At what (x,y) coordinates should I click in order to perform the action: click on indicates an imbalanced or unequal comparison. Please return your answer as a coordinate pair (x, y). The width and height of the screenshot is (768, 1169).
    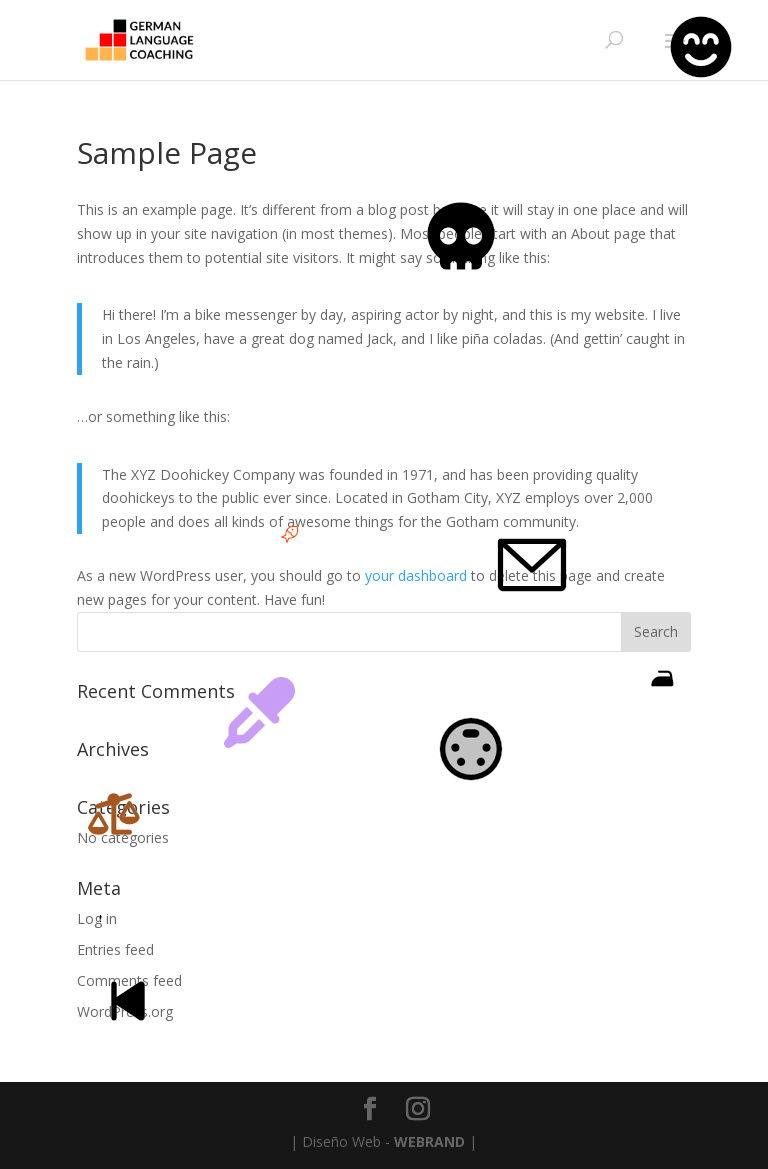
    Looking at the image, I should click on (114, 814).